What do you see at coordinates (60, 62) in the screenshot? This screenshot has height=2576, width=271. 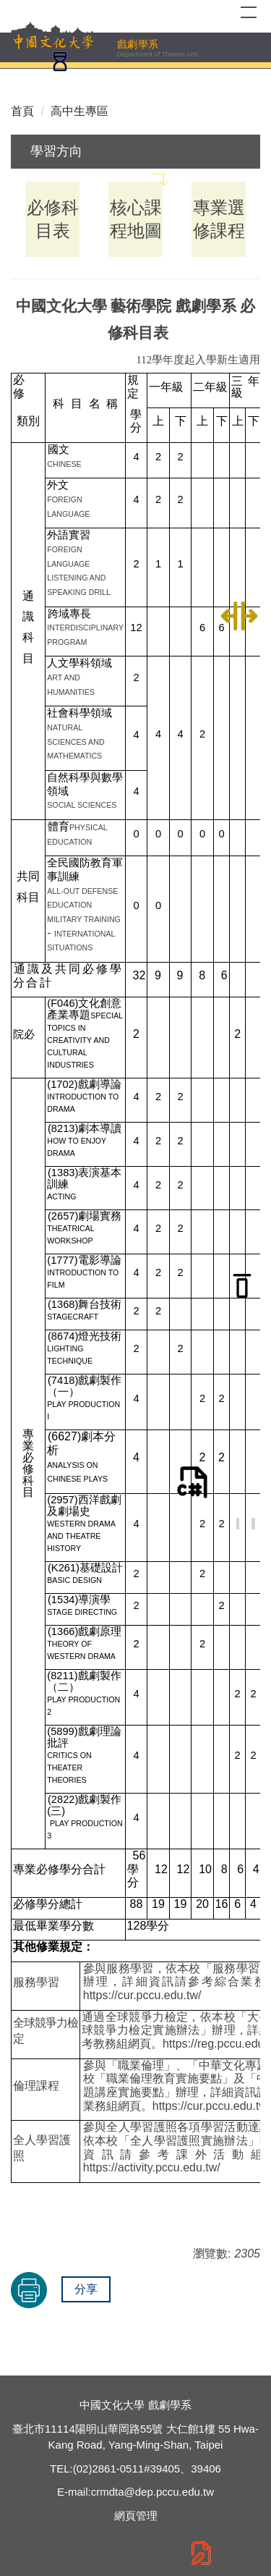 I see `indicates a process just started with most time remaining` at bounding box center [60, 62].